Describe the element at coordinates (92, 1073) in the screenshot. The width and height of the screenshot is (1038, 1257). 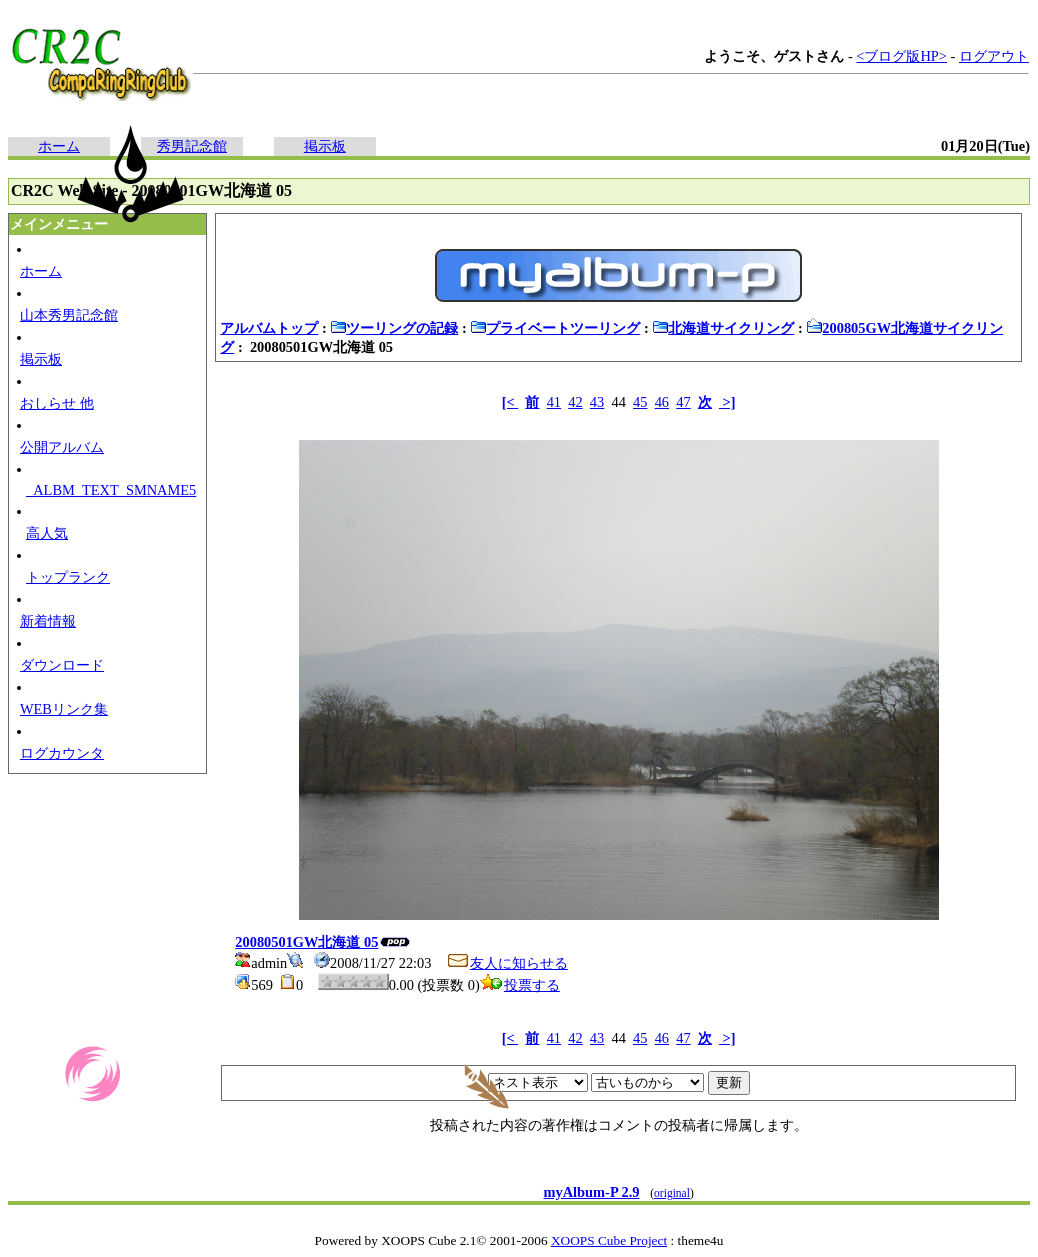
I see `indicates sound or audio resonance effect` at that location.